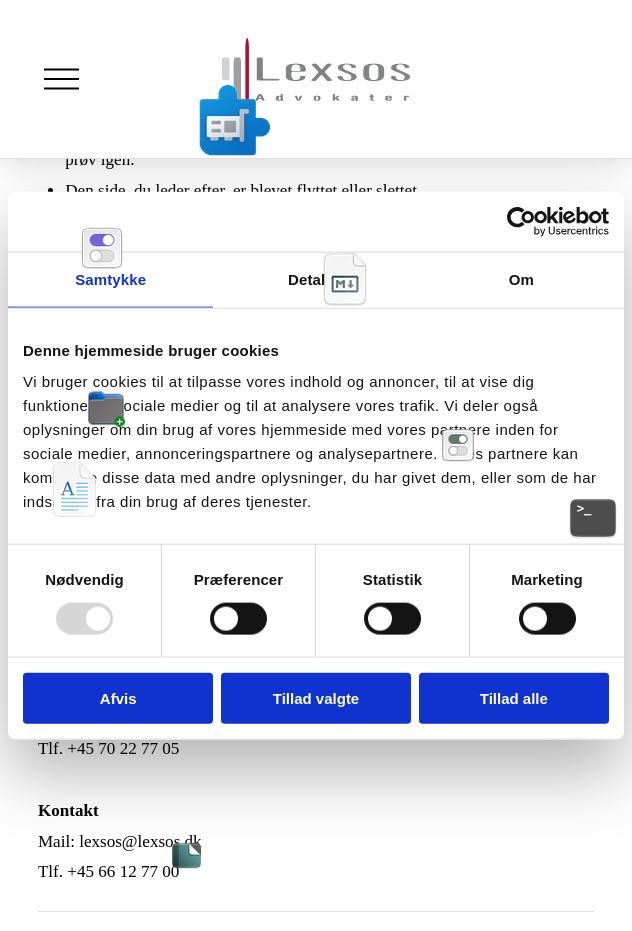 The width and height of the screenshot is (632, 931). Describe the element at coordinates (593, 518) in the screenshot. I see `open the terminal application` at that location.